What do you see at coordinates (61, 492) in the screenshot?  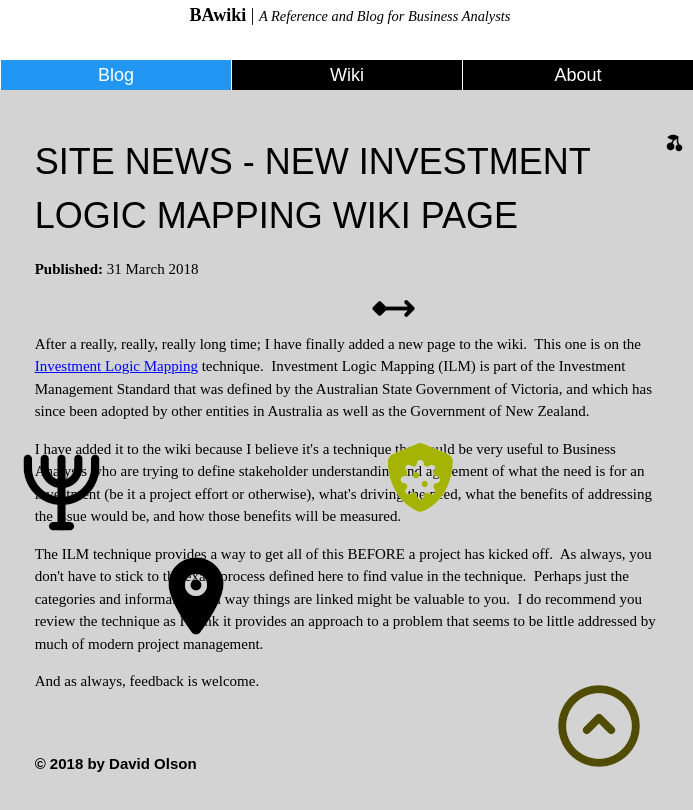 I see `indicates Hanukkah-related content or events` at bounding box center [61, 492].